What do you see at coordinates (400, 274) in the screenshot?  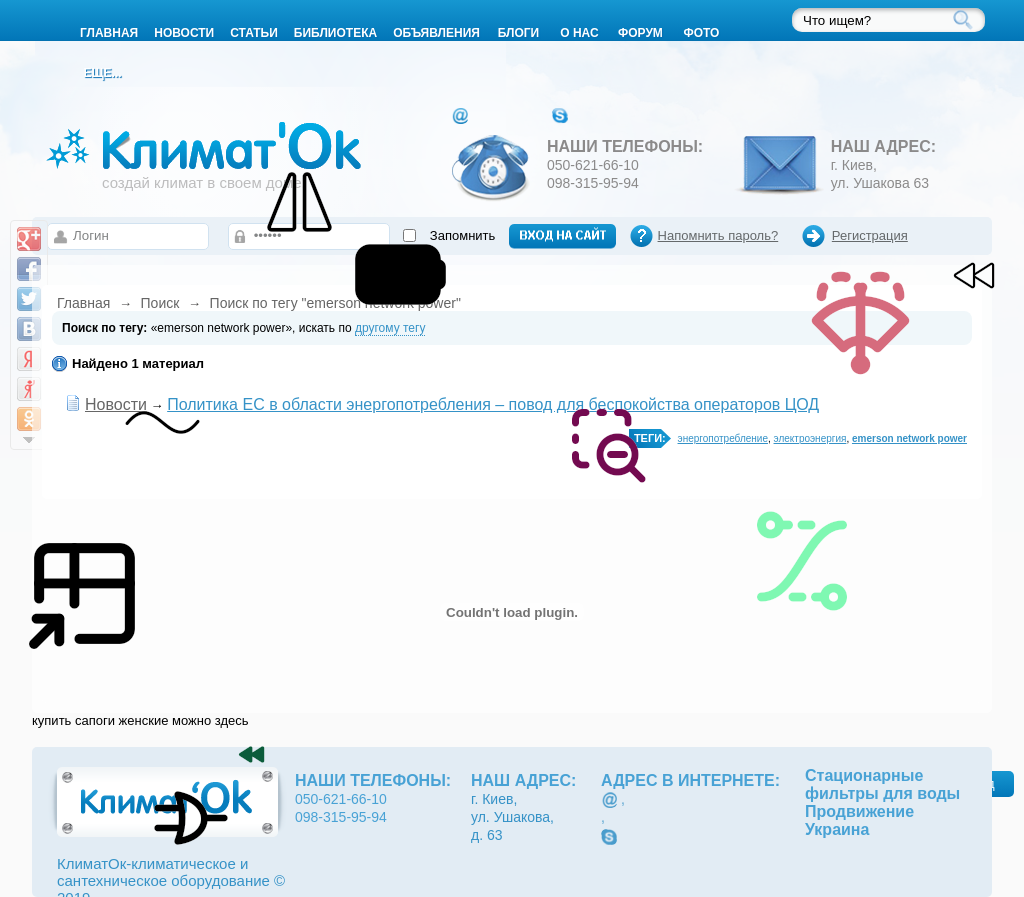 I see `indicates current battery level` at bounding box center [400, 274].